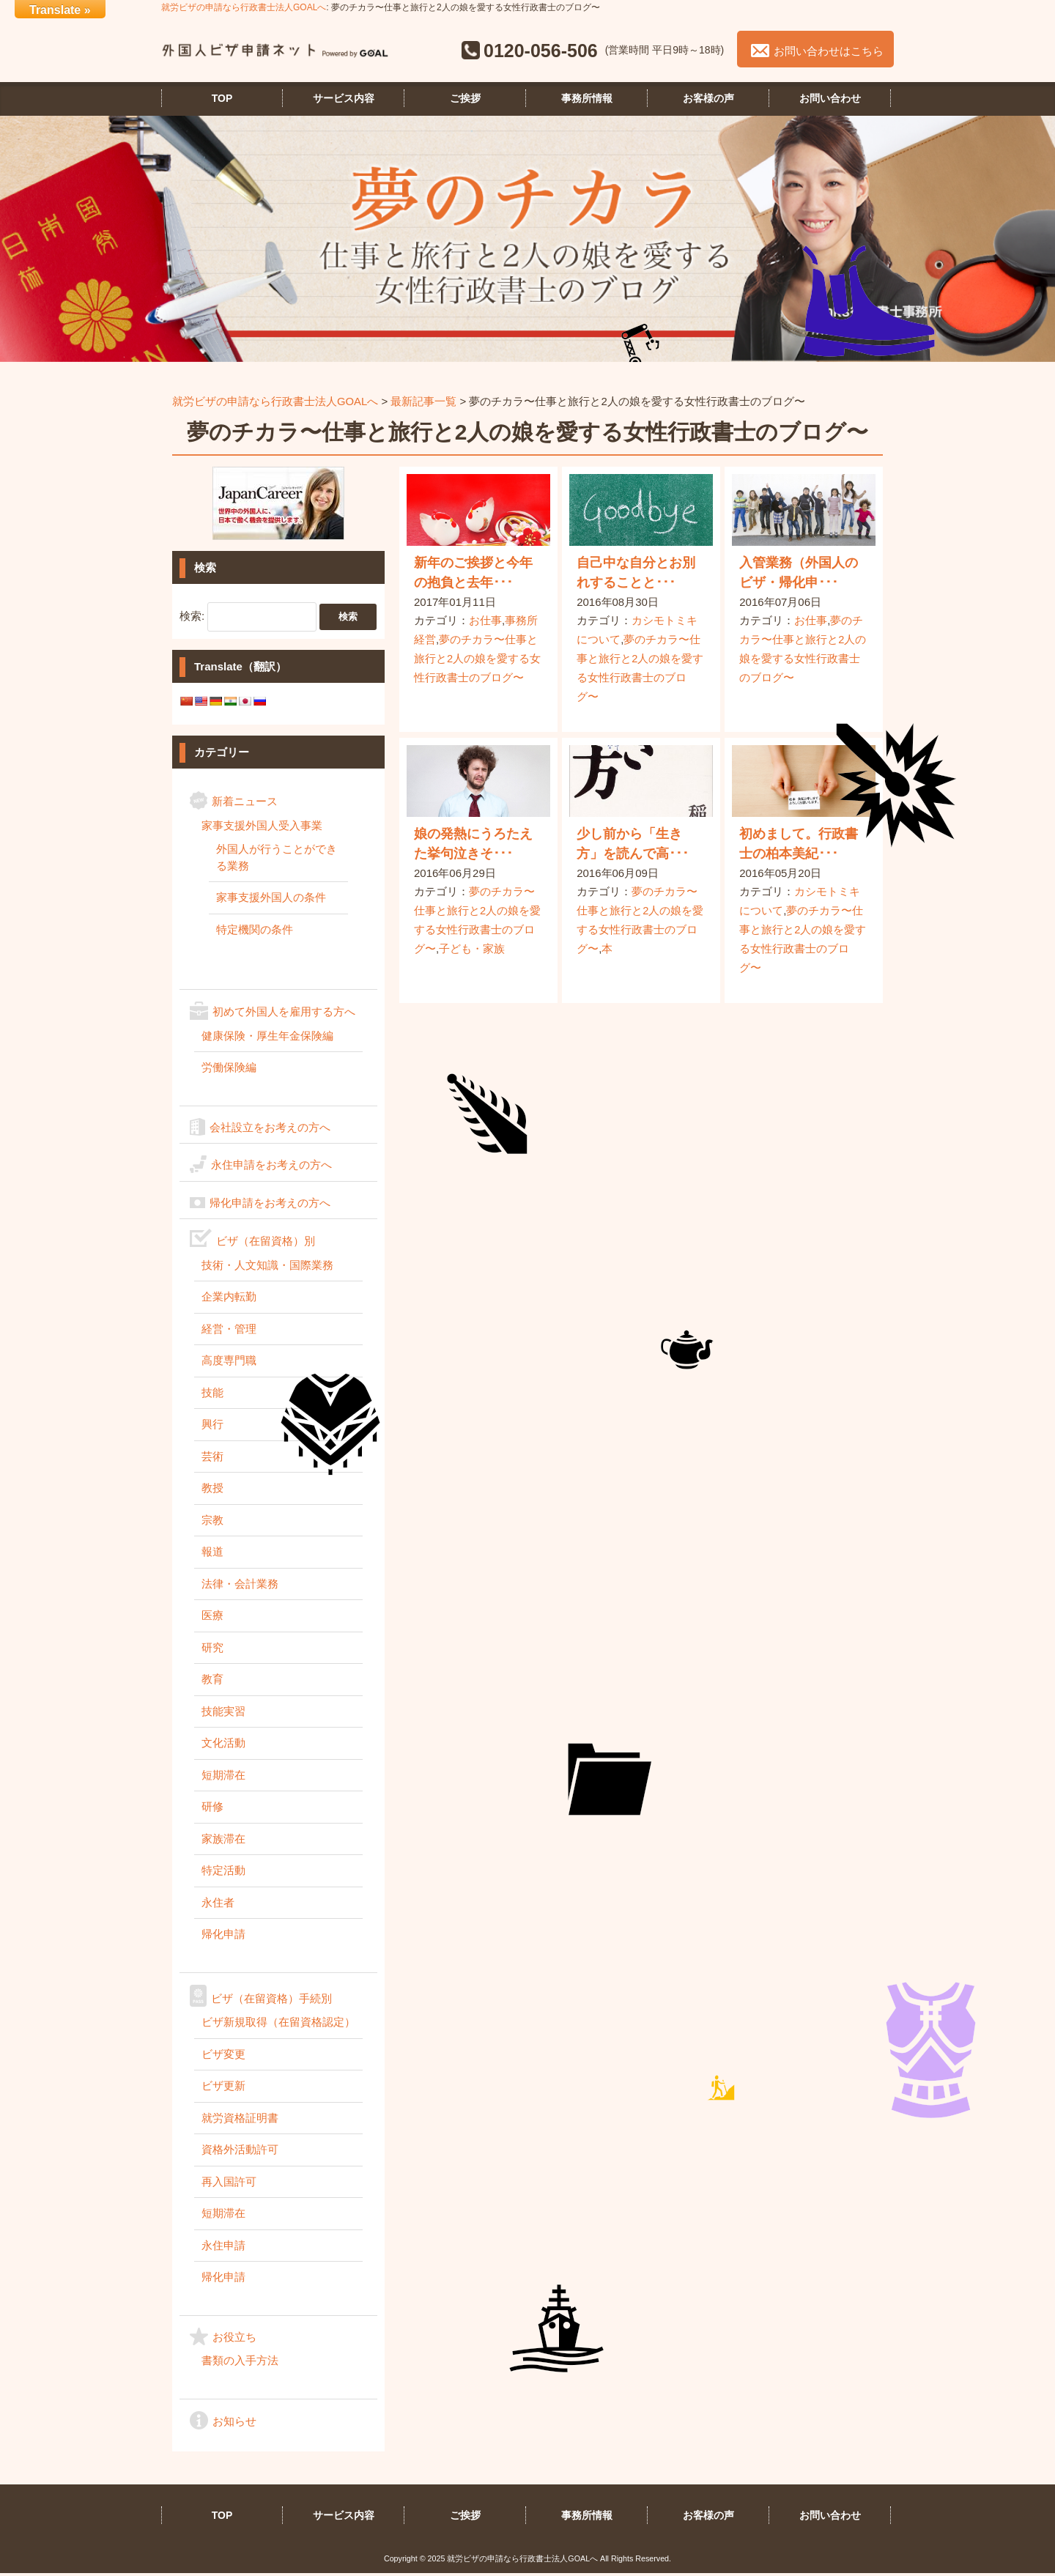  I want to click on open or browse files in a folder, so click(608, 1777).